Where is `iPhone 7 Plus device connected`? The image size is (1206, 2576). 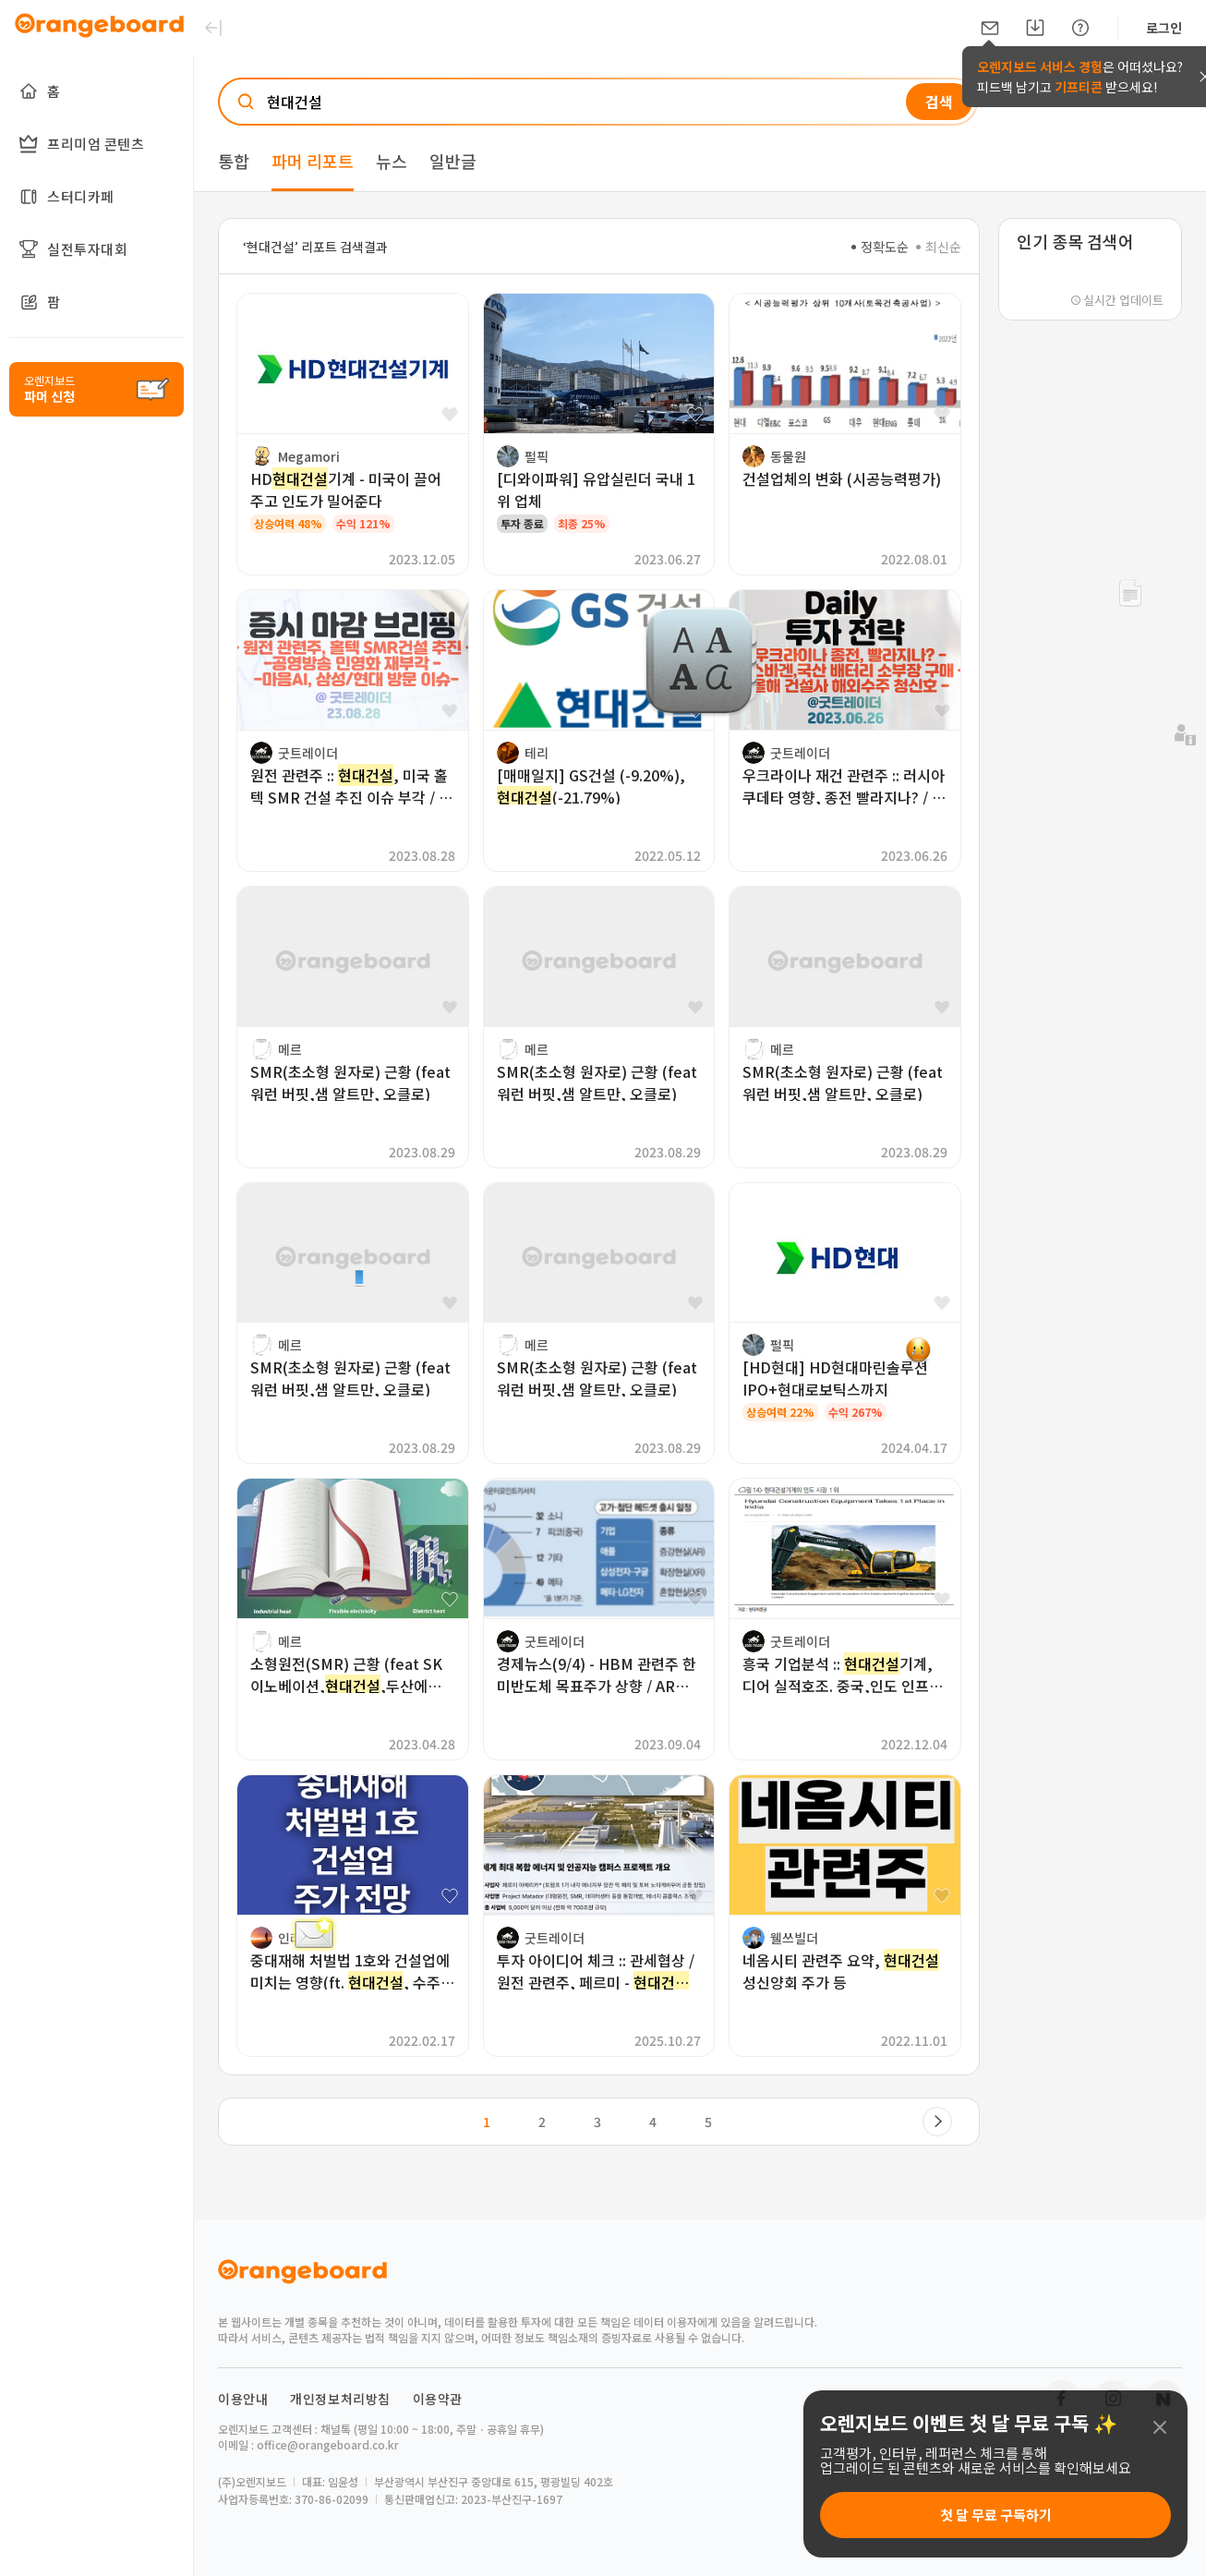
iPhone 7 Plus device connected is located at coordinates (359, 1277).